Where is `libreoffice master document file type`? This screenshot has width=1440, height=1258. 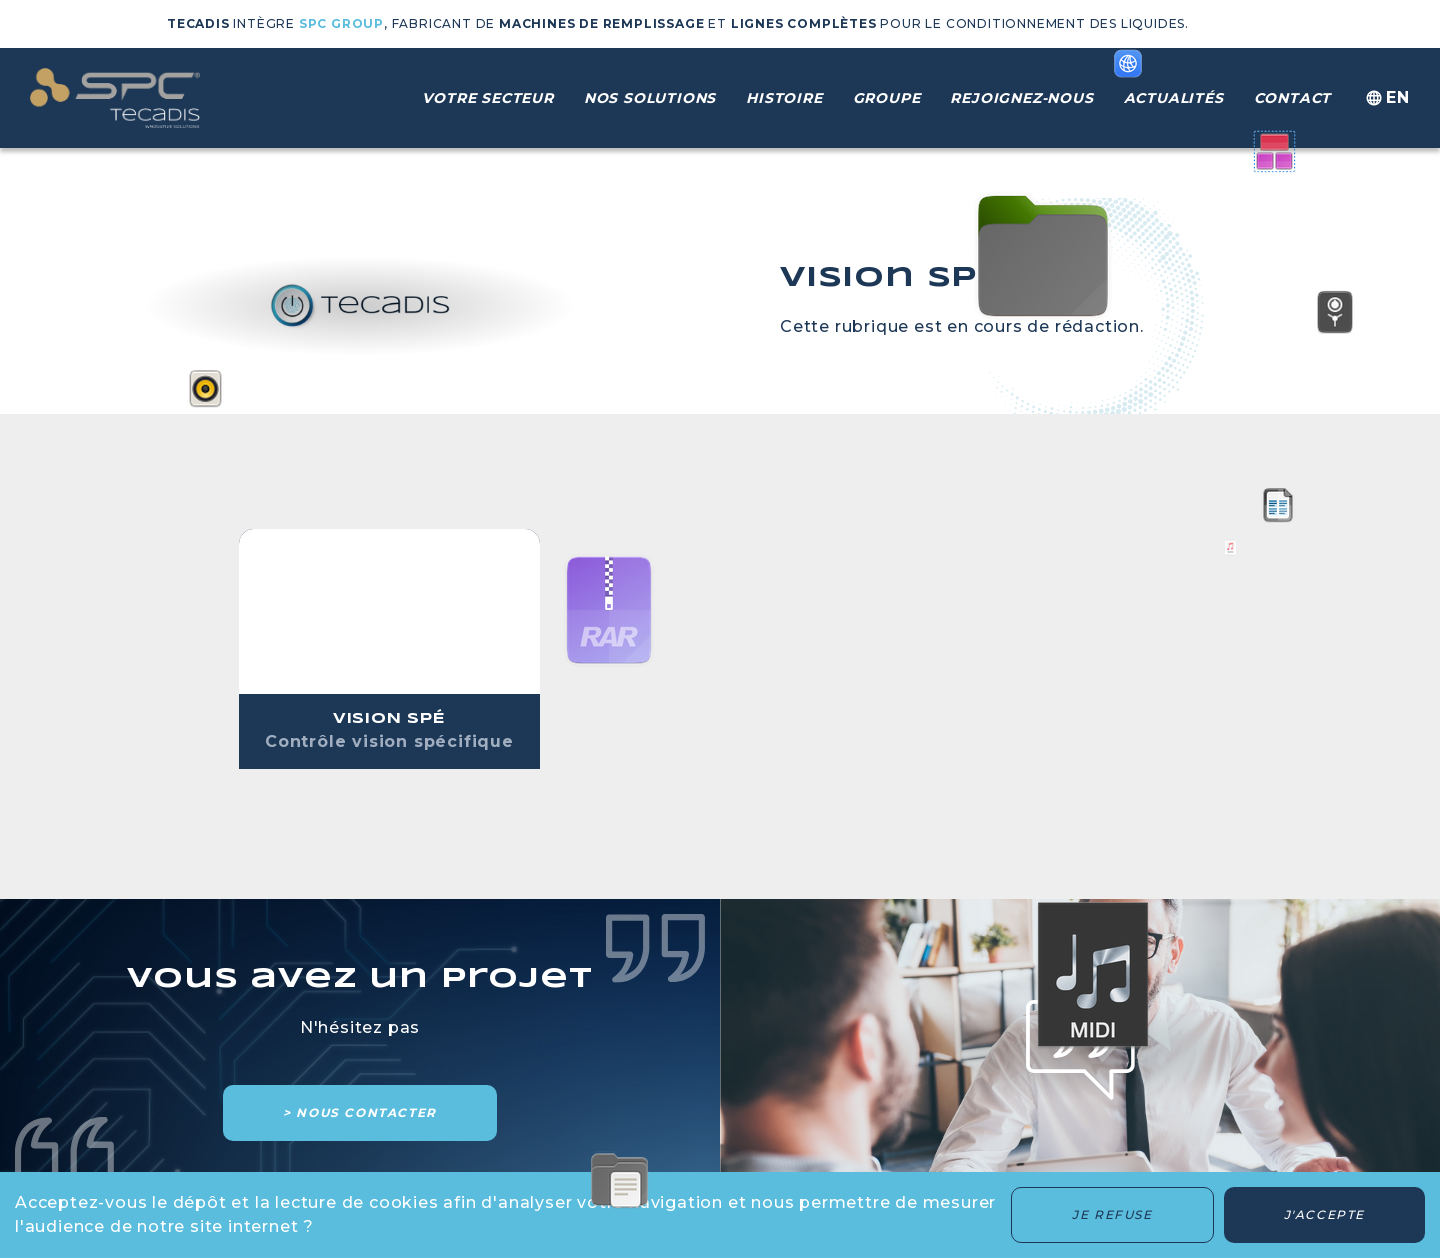
libreoffice master document file type is located at coordinates (1278, 505).